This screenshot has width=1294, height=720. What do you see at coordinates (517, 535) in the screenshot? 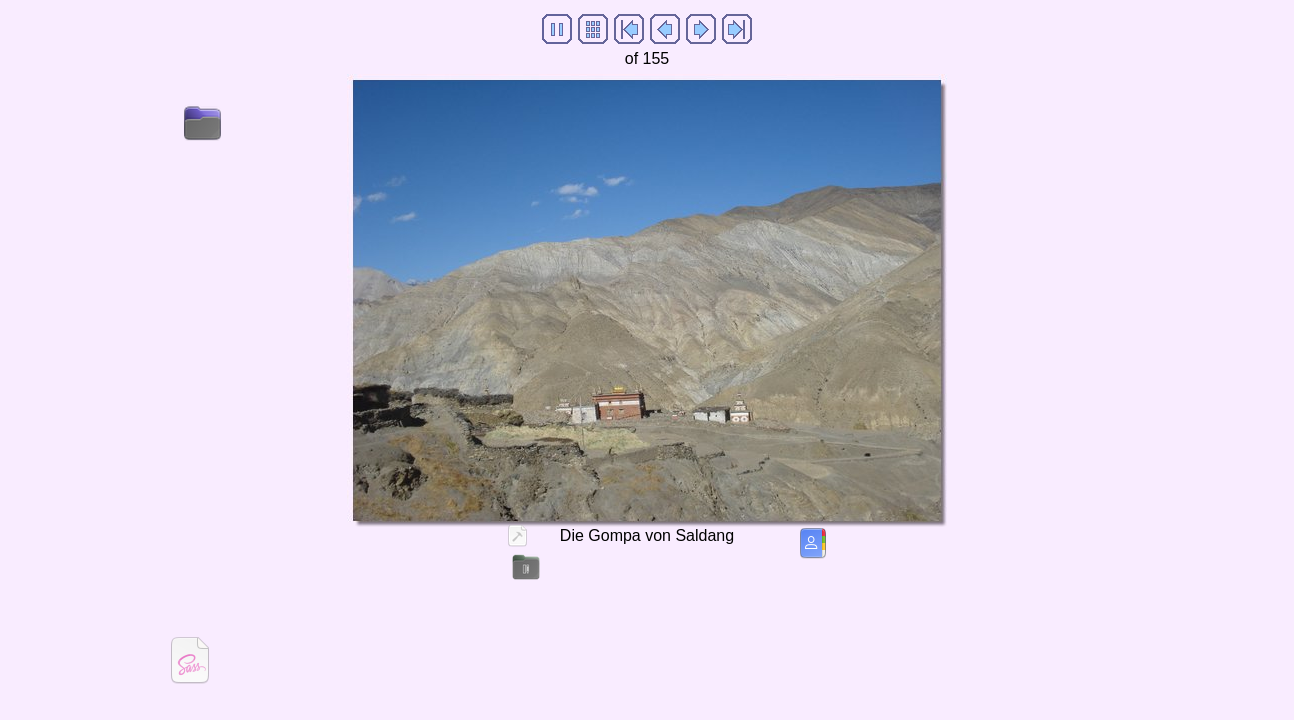
I see `indicates a CMake configuration file` at bounding box center [517, 535].